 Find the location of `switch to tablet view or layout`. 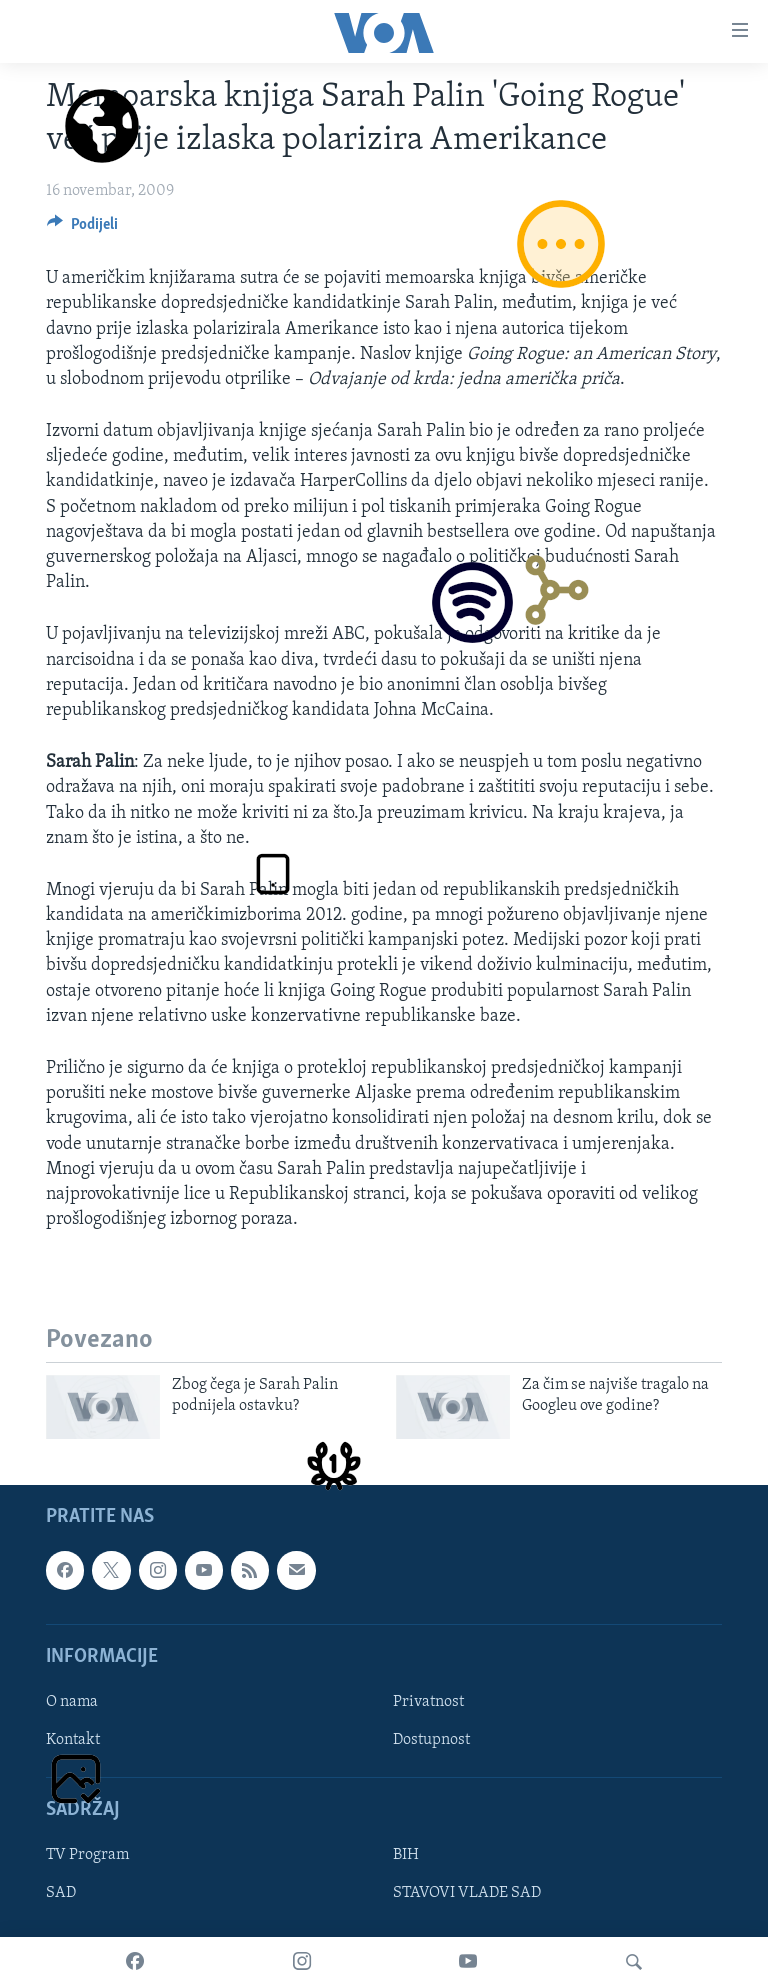

switch to tablet view or layout is located at coordinates (273, 874).